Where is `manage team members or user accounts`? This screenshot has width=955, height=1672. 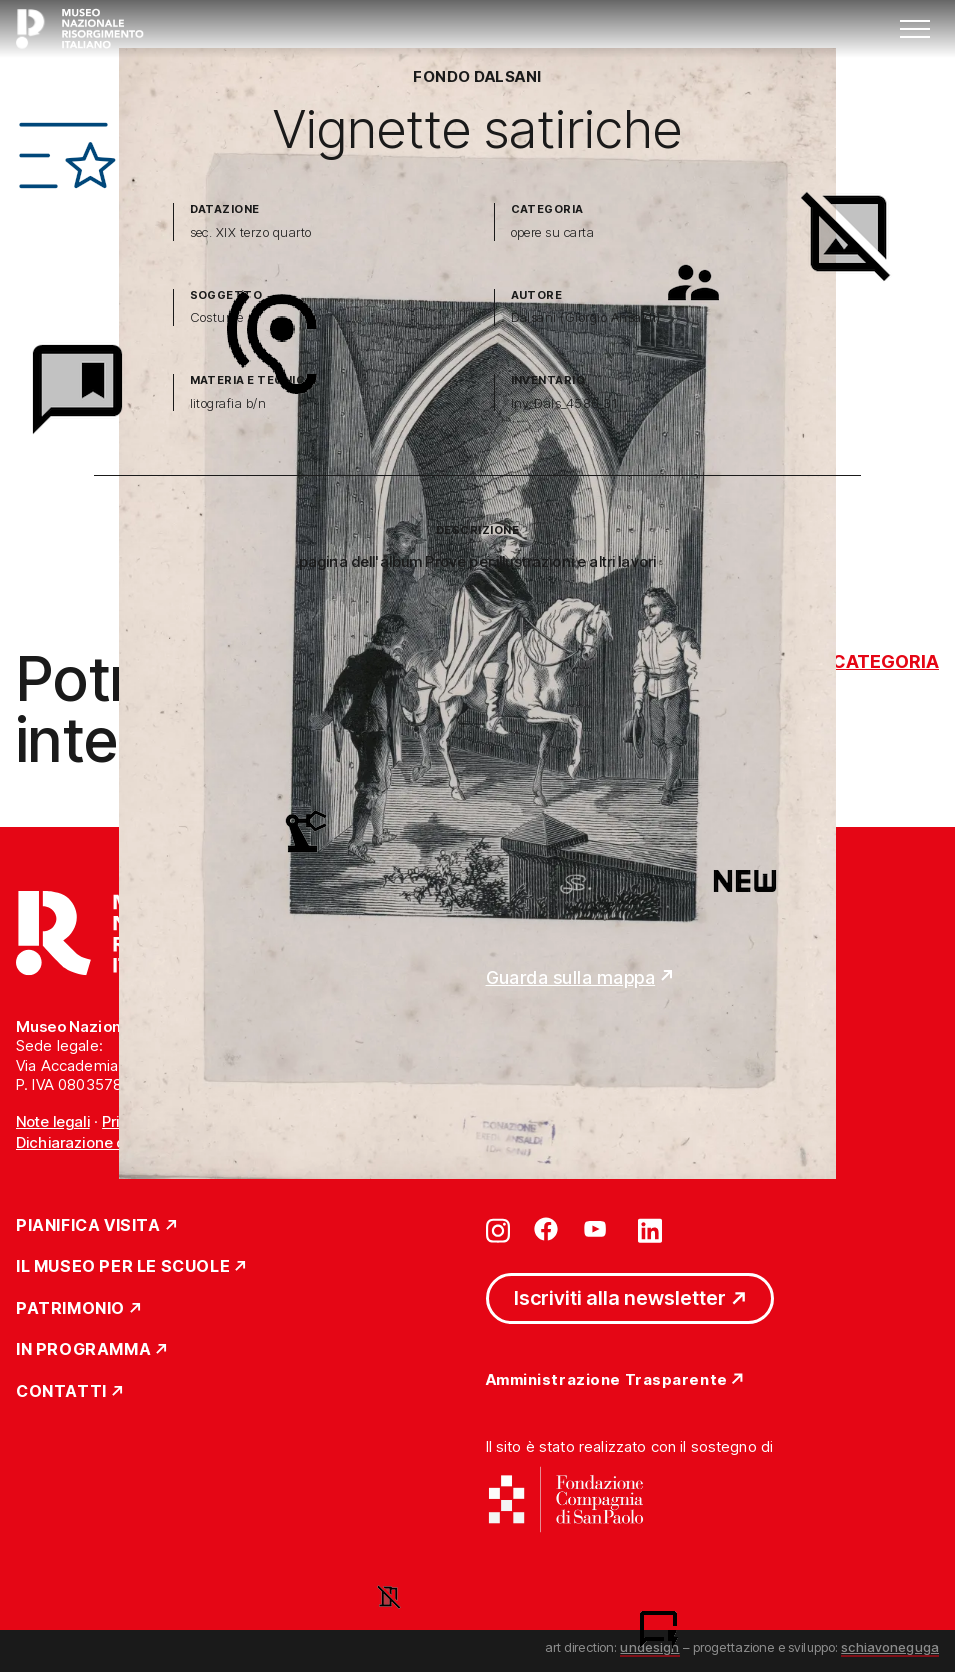 manage team members or user accounts is located at coordinates (693, 282).